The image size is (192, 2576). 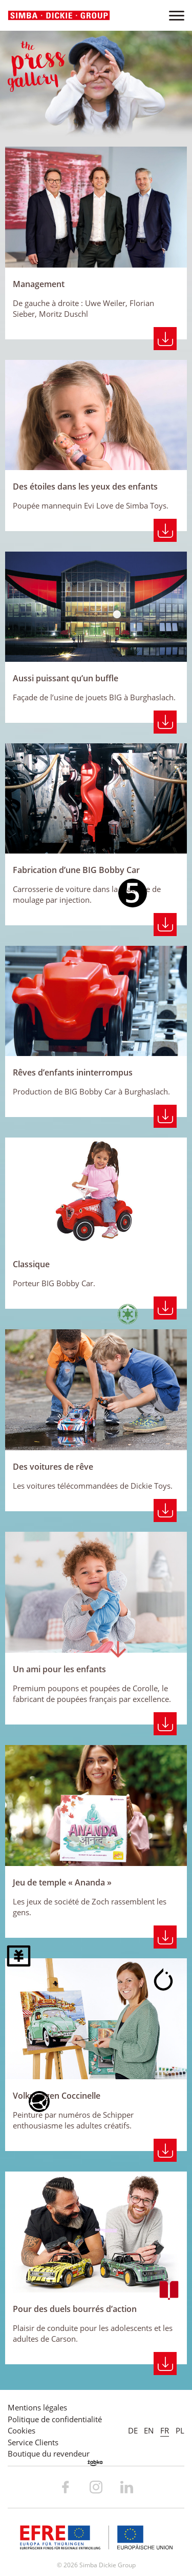 What do you see at coordinates (133, 893) in the screenshot?
I see `JUnit 5 testing framework logo` at bounding box center [133, 893].